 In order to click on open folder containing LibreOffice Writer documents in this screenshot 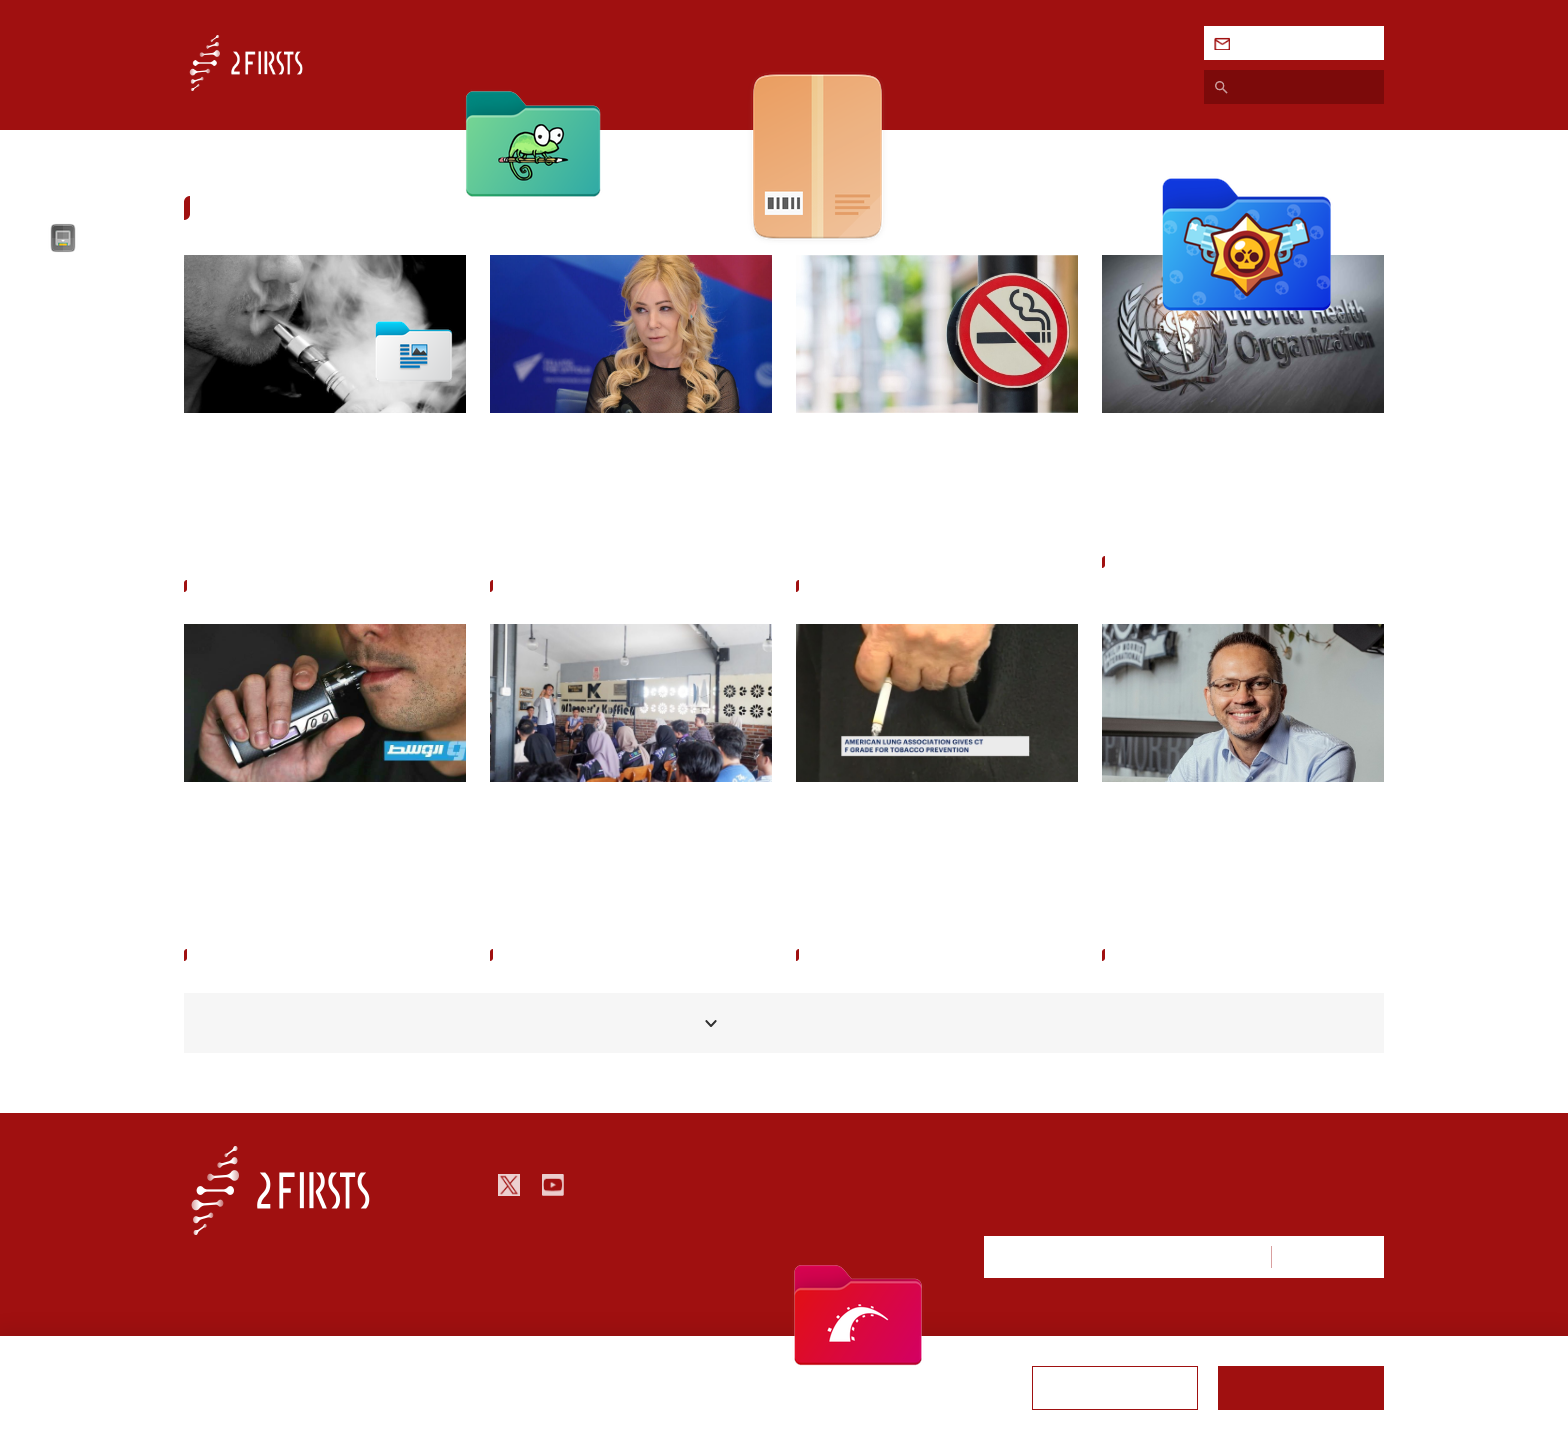, I will do `click(413, 353)`.